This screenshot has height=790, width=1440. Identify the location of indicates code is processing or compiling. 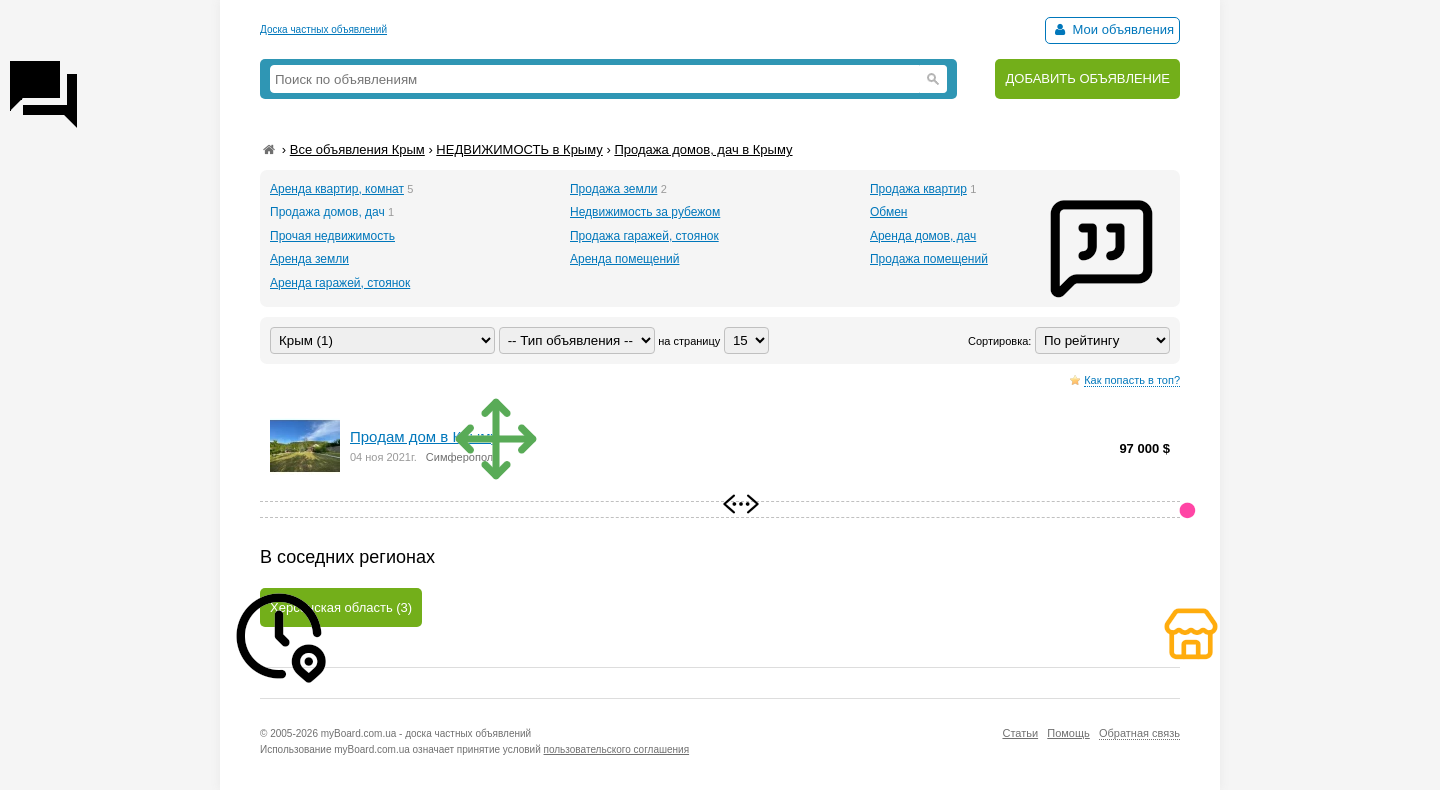
(741, 504).